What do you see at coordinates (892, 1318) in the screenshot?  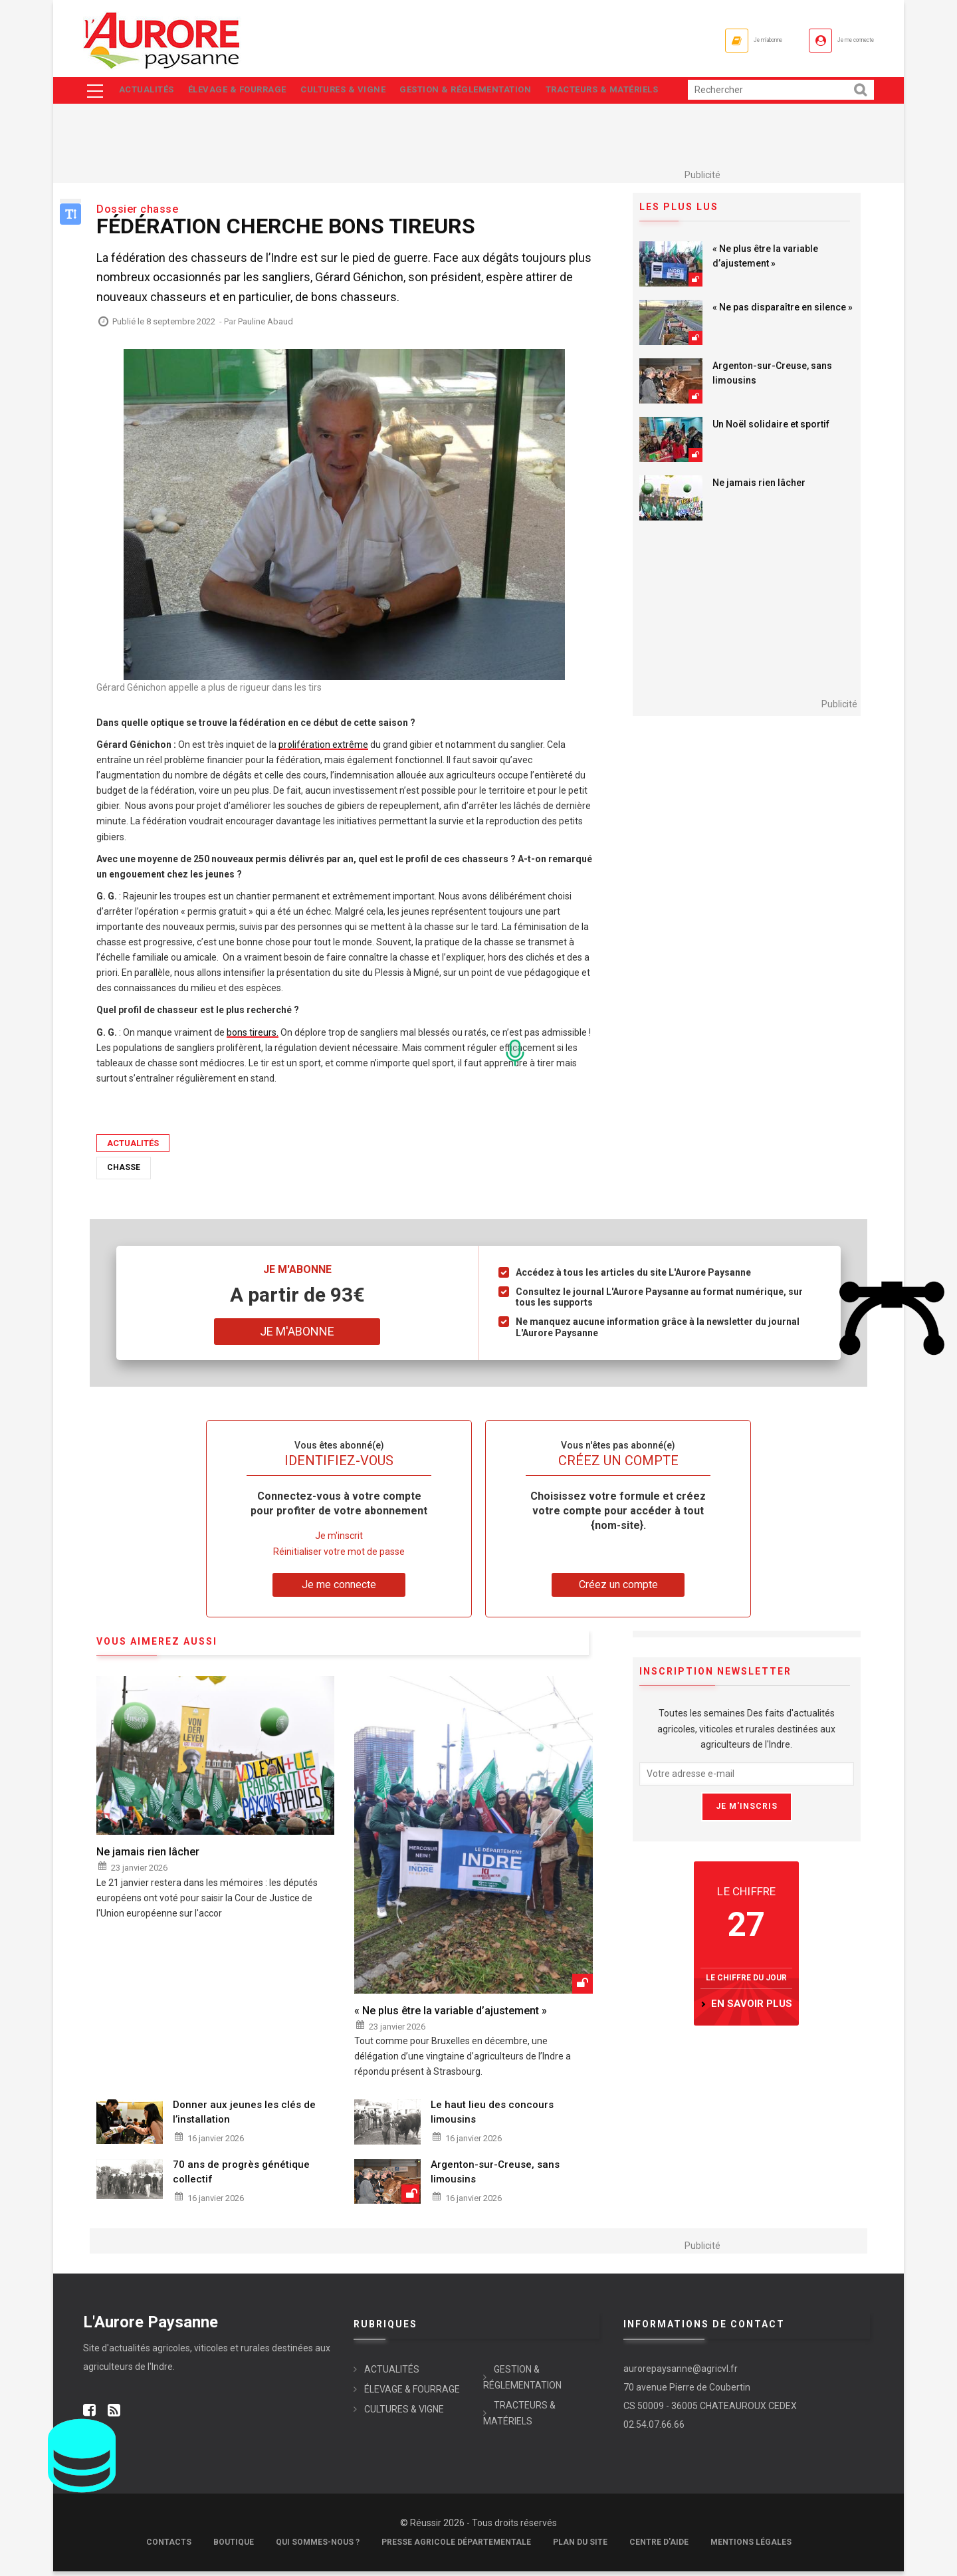 I see `access vector editing tools` at bounding box center [892, 1318].